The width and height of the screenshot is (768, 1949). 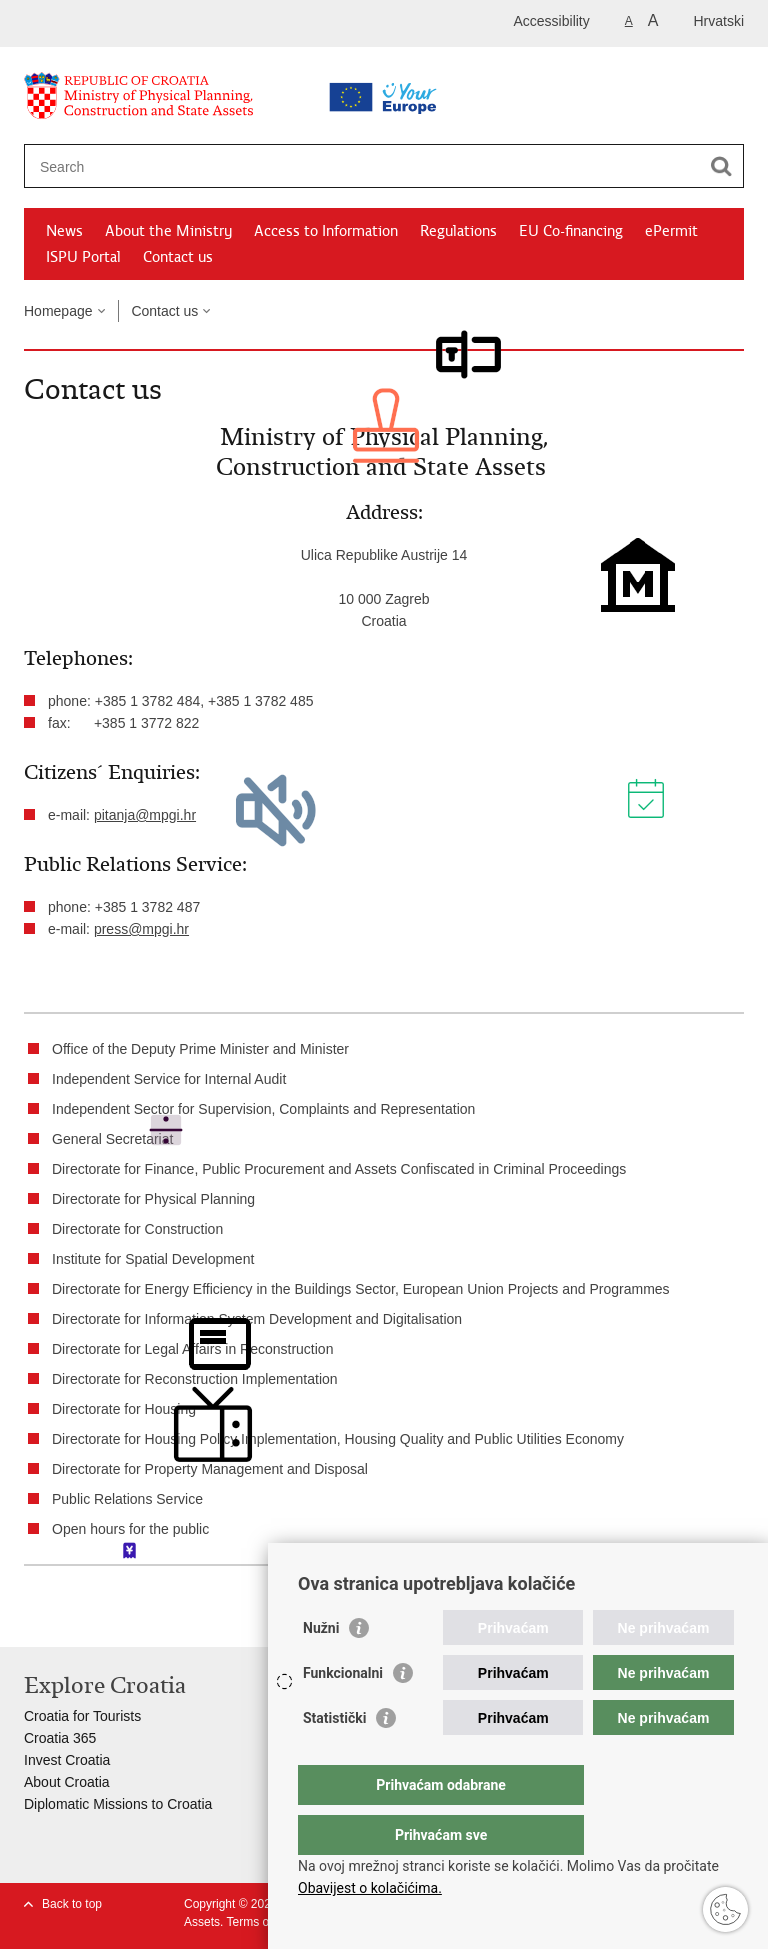 I want to click on view nearby museums, so click(x=638, y=575).